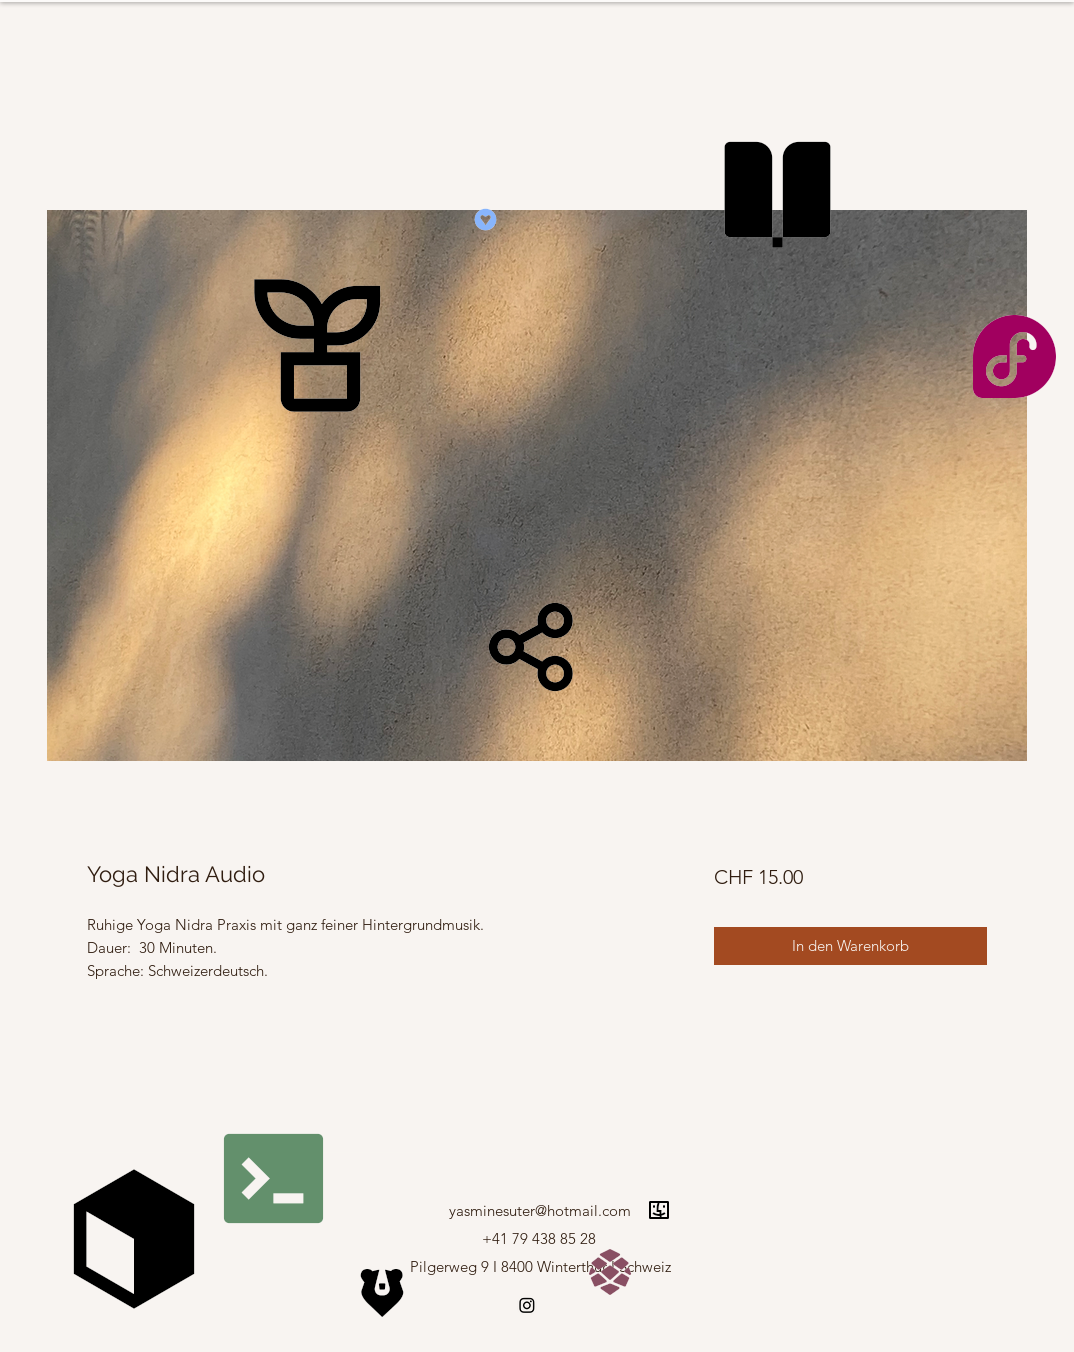 The width and height of the screenshot is (1074, 1352). I want to click on open 3D modeling or design tools, so click(134, 1239).